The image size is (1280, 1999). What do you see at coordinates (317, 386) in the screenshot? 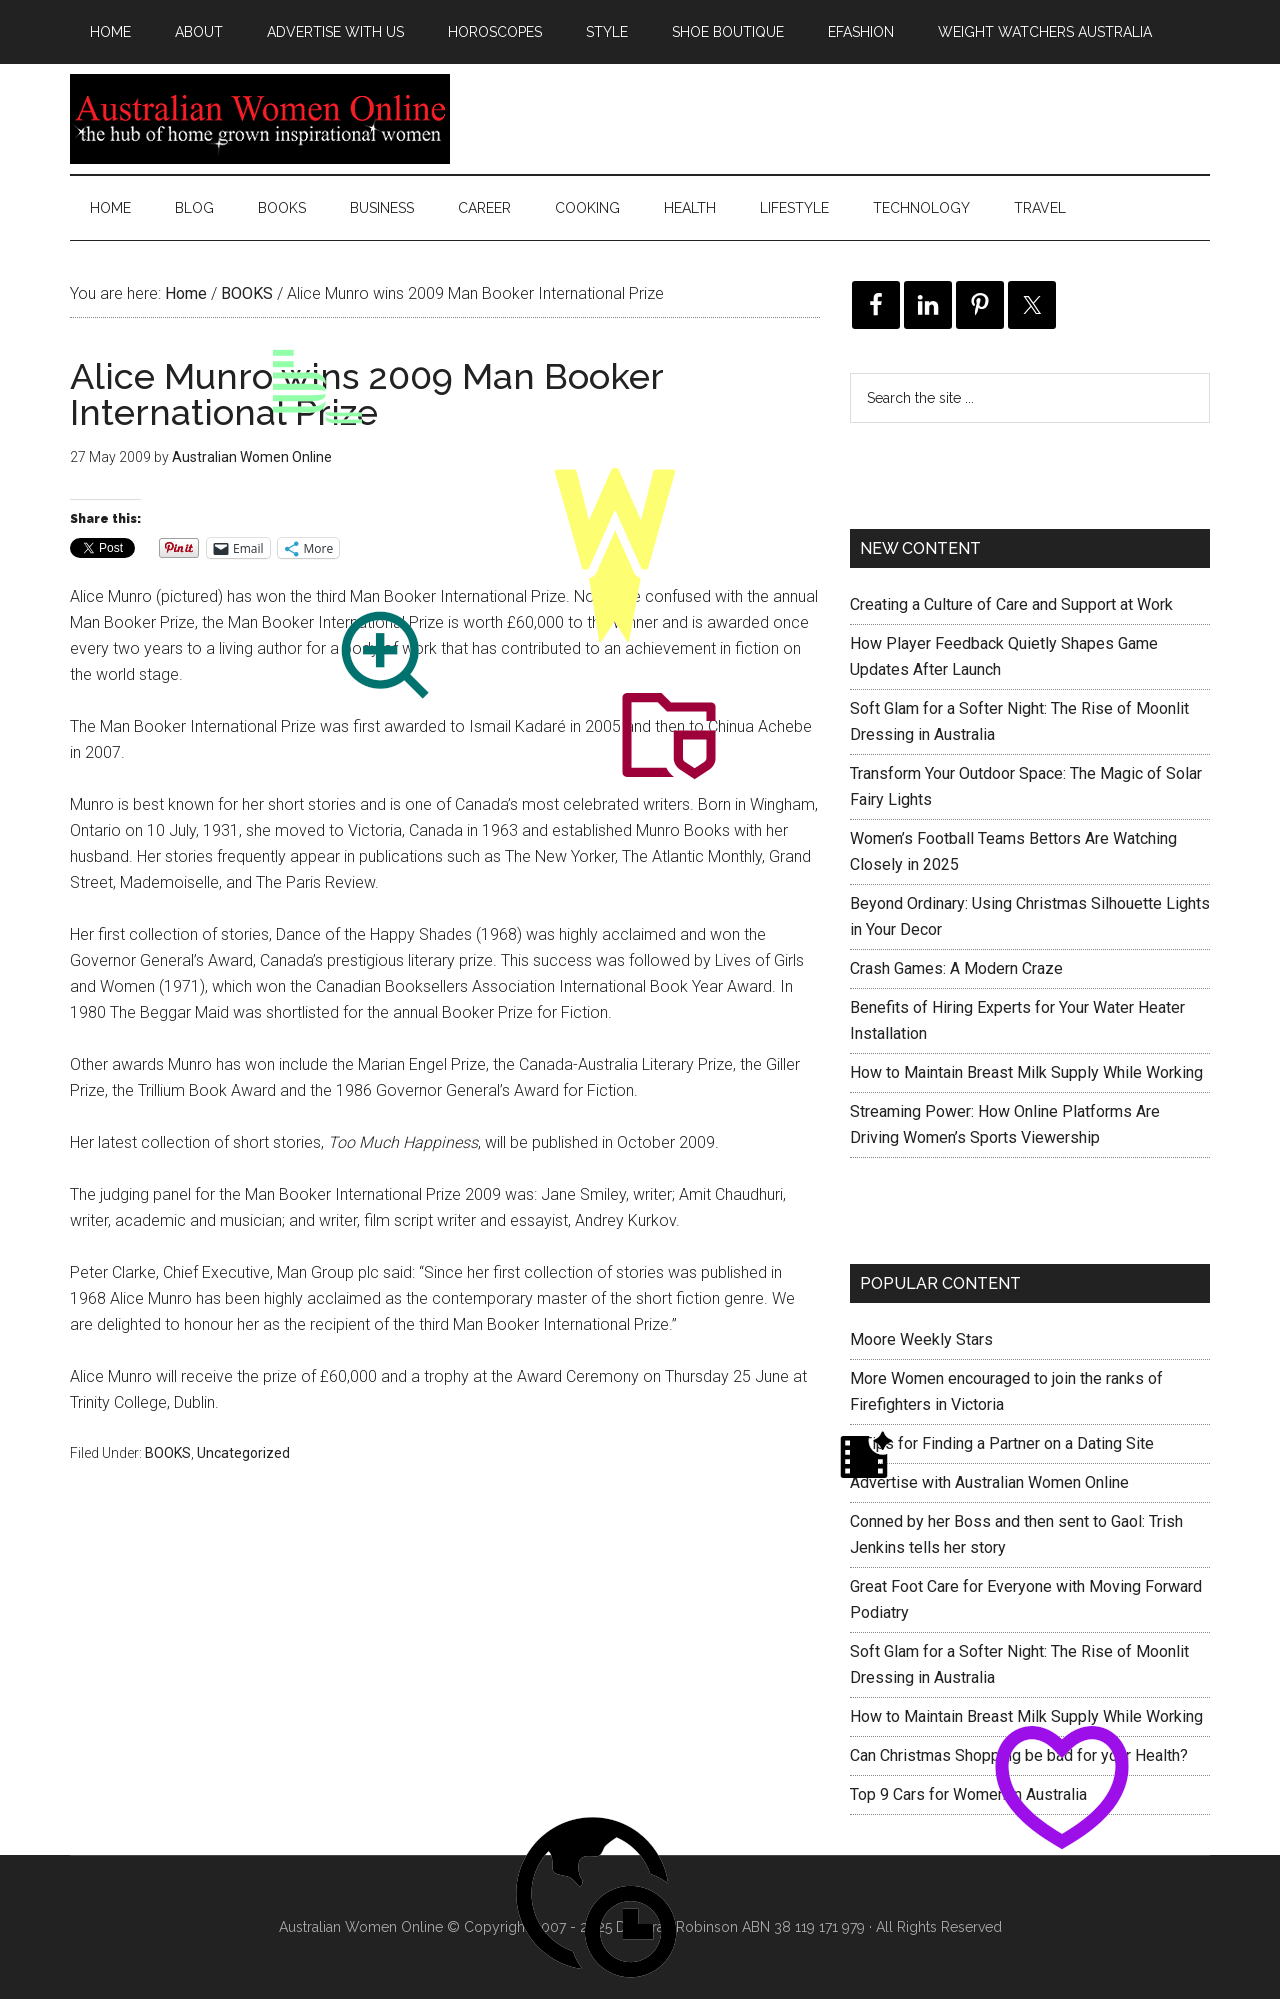
I see `BEM (Block Element Modifier) methodology logo` at bounding box center [317, 386].